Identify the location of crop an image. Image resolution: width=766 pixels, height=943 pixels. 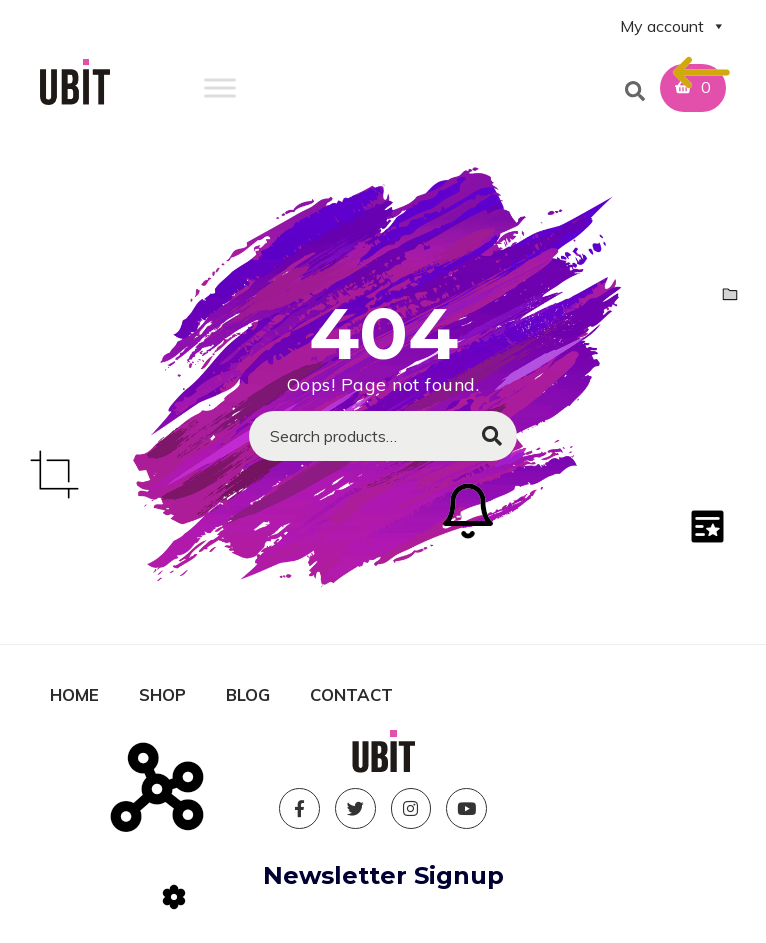
(54, 474).